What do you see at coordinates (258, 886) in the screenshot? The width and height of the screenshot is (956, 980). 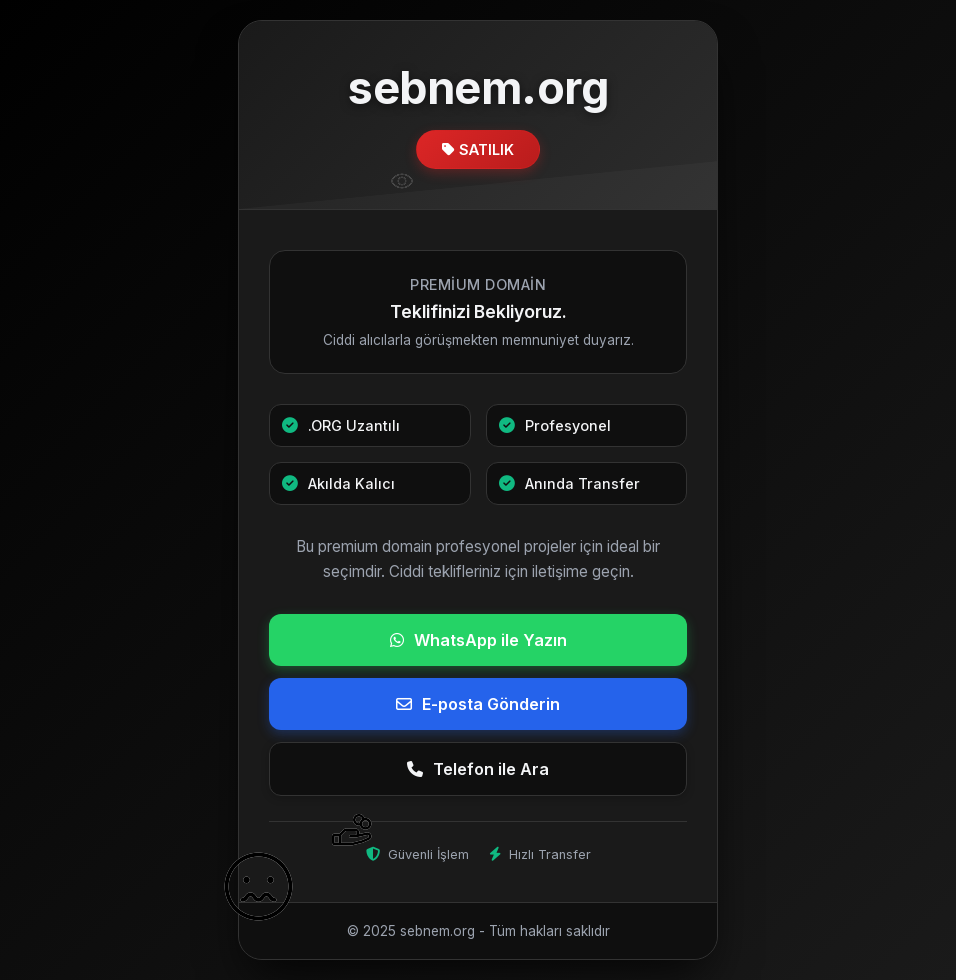 I see `indicates a nervous or anxious status` at bounding box center [258, 886].